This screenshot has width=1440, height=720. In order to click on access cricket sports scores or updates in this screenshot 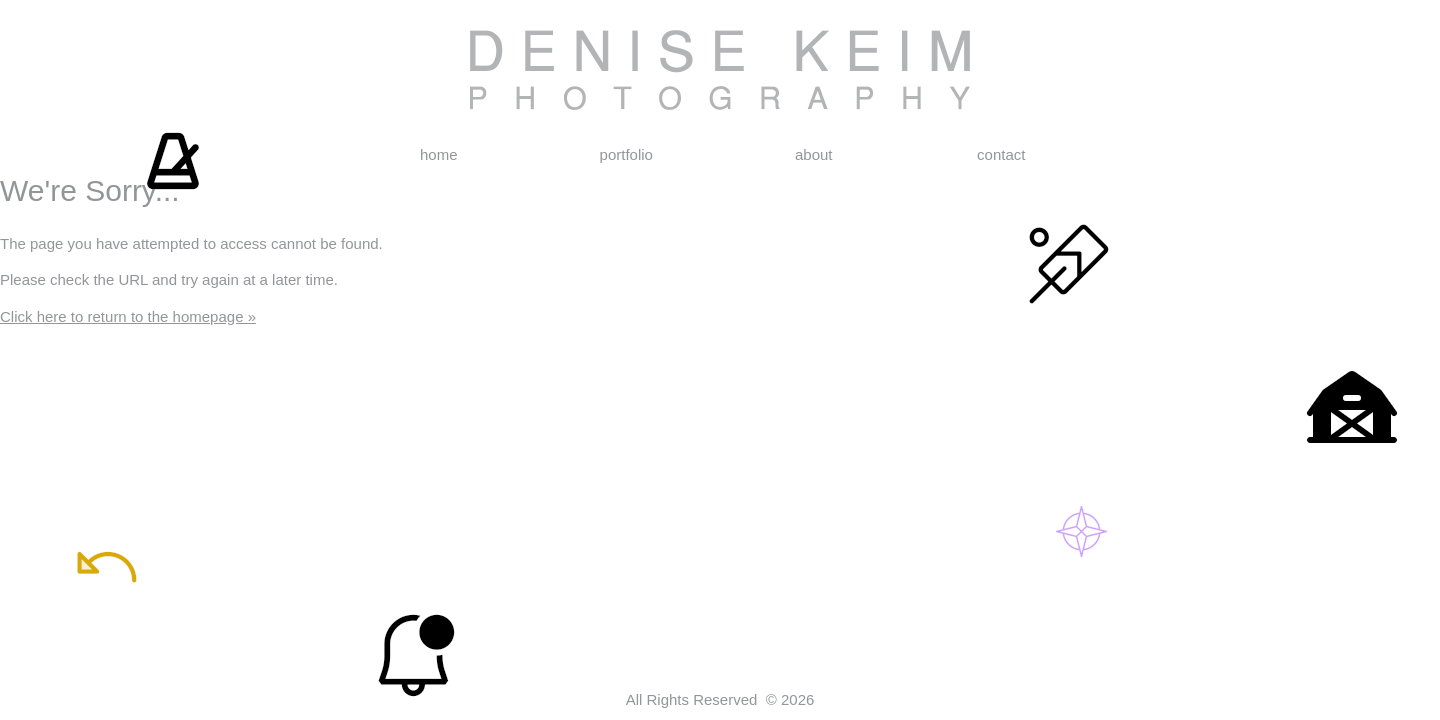, I will do `click(1064, 262)`.